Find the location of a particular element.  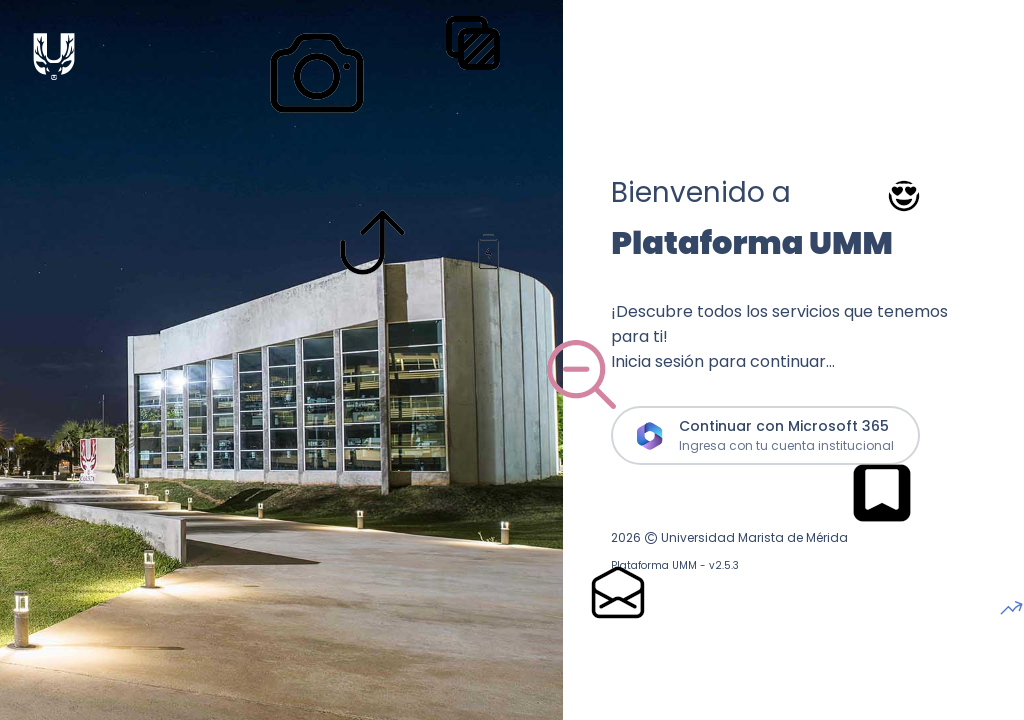

indicates device is currently charging is located at coordinates (488, 252).